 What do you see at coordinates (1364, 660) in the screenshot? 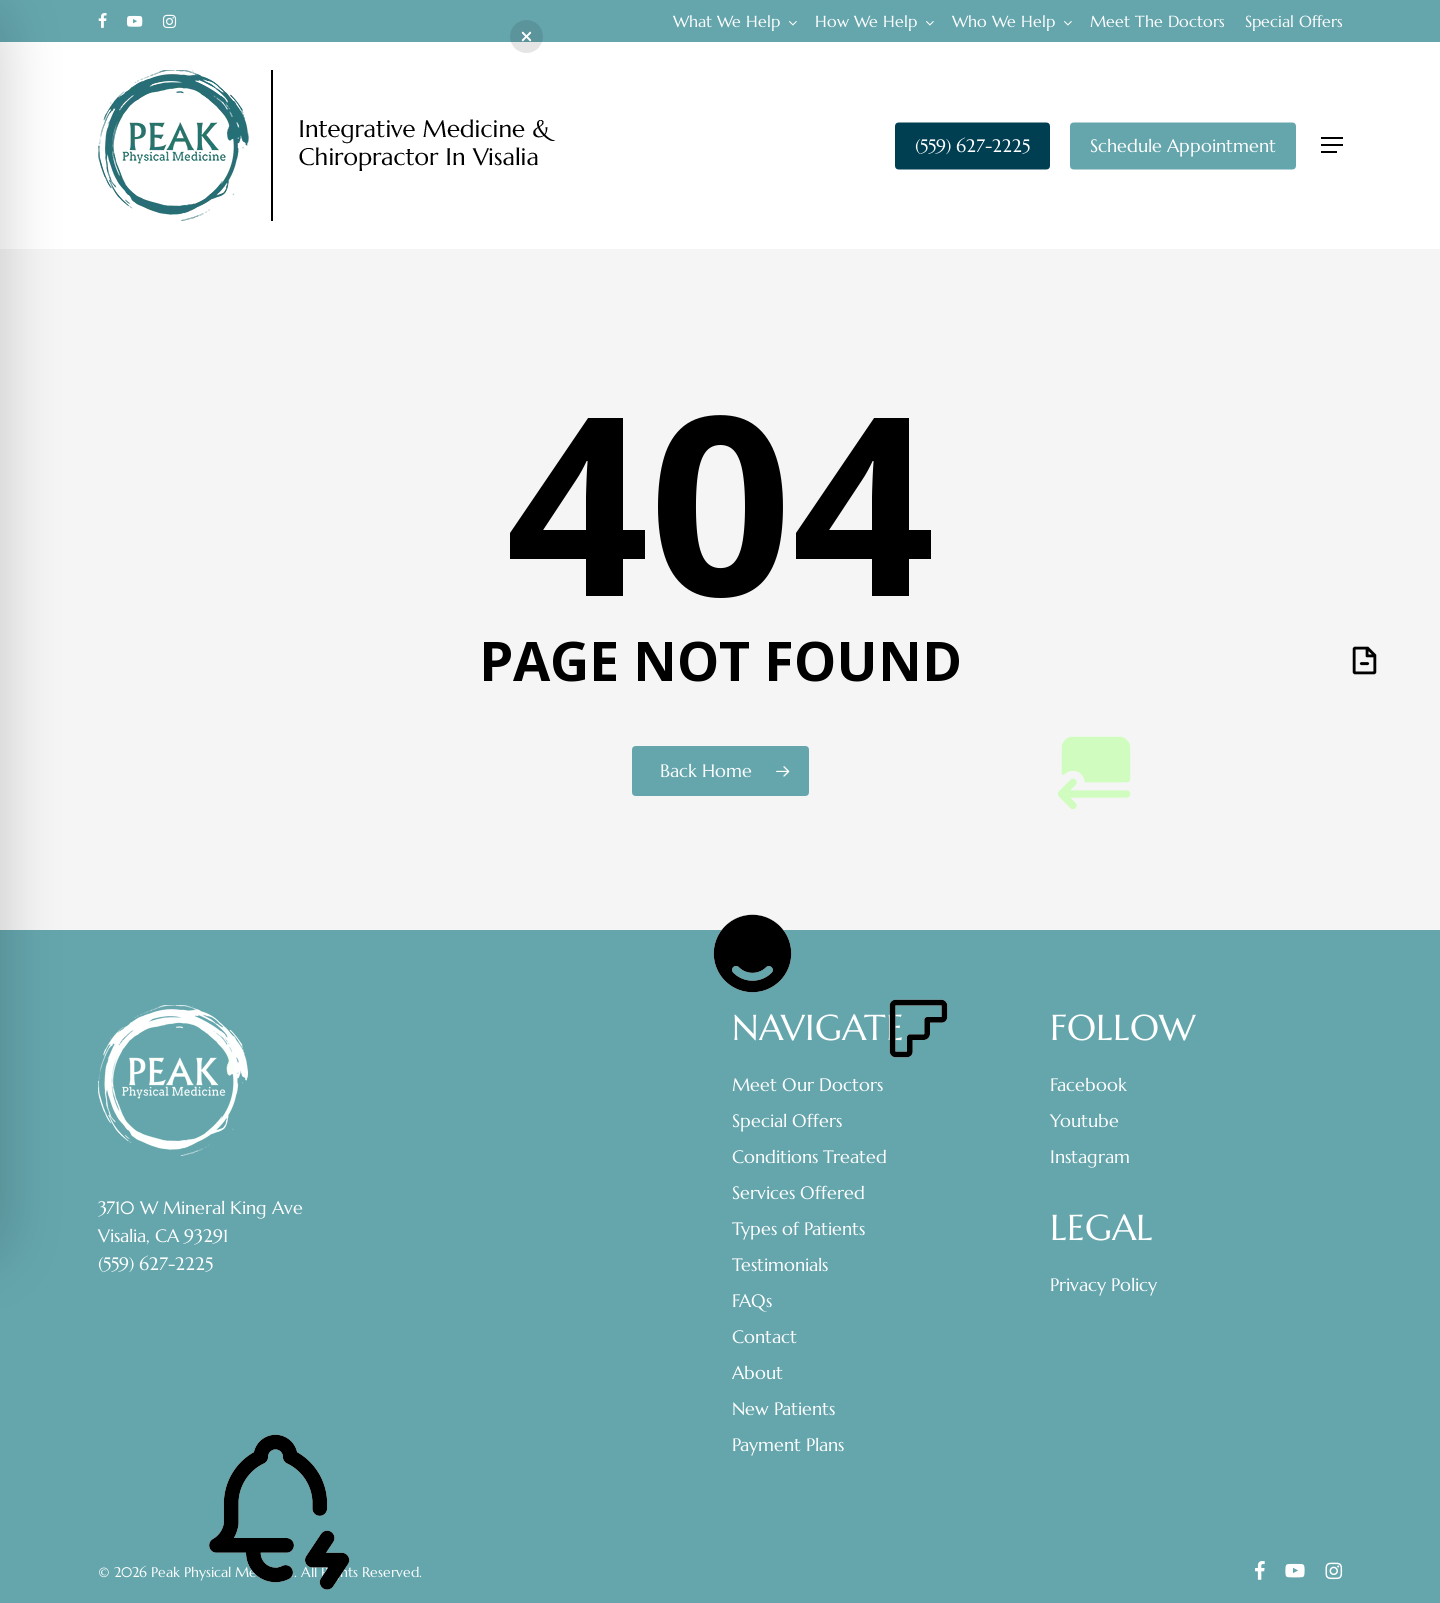
I see `remove a file from your collection` at bounding box center [1364, 660].